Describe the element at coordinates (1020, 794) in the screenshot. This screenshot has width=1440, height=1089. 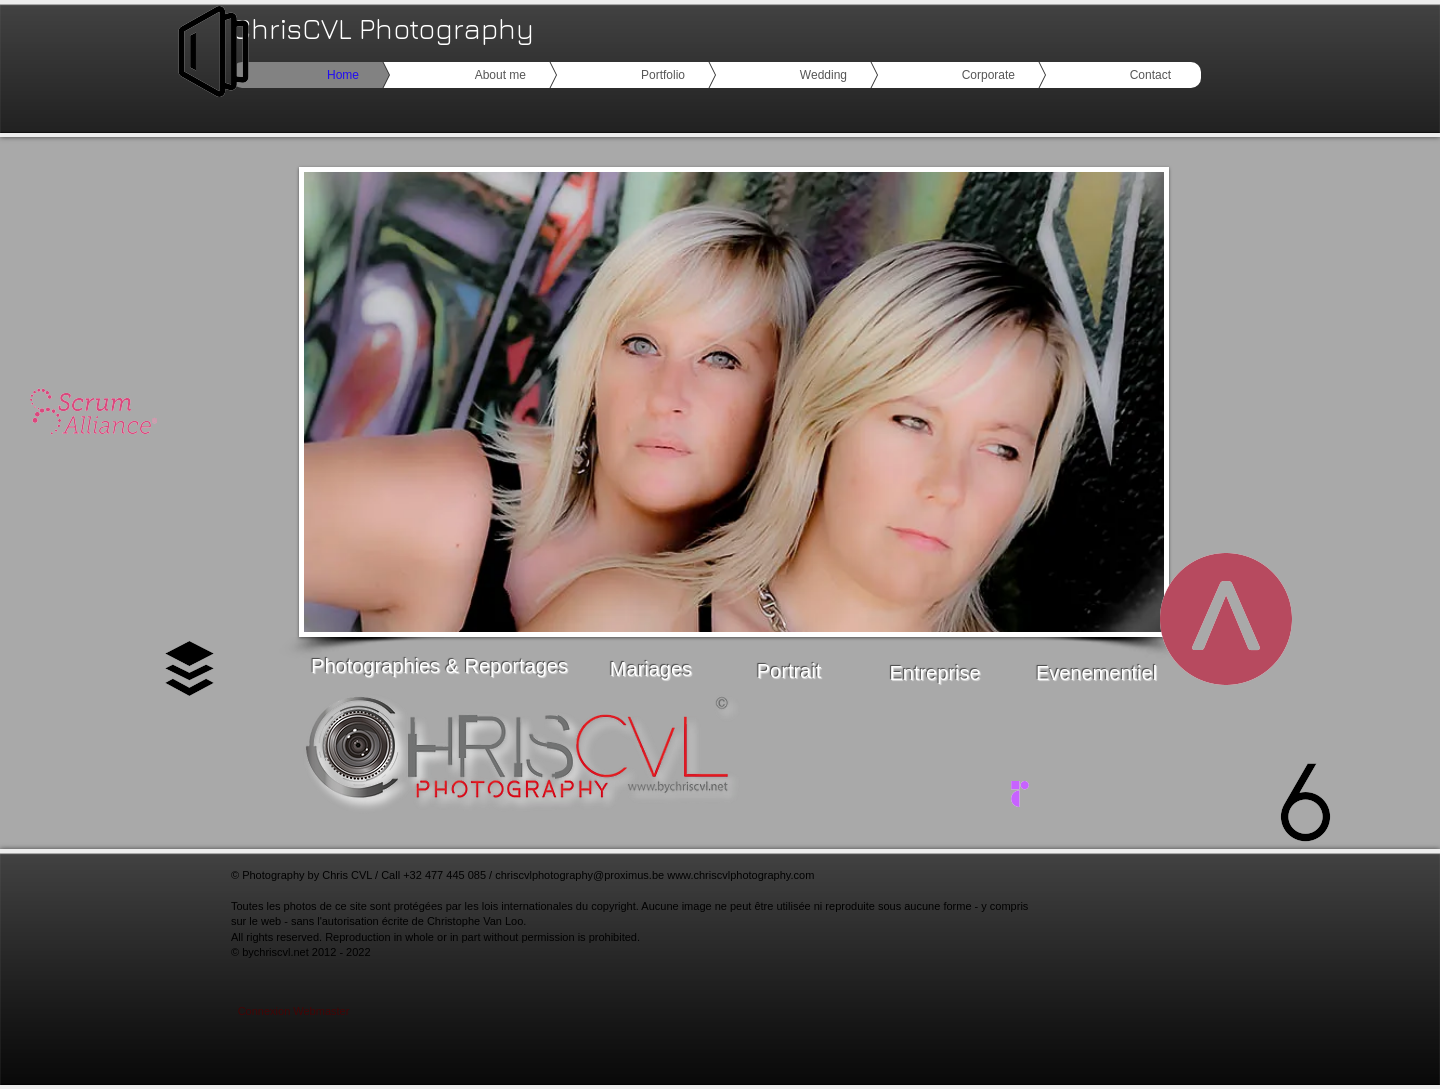
I see `radix ui library logo` at that location.